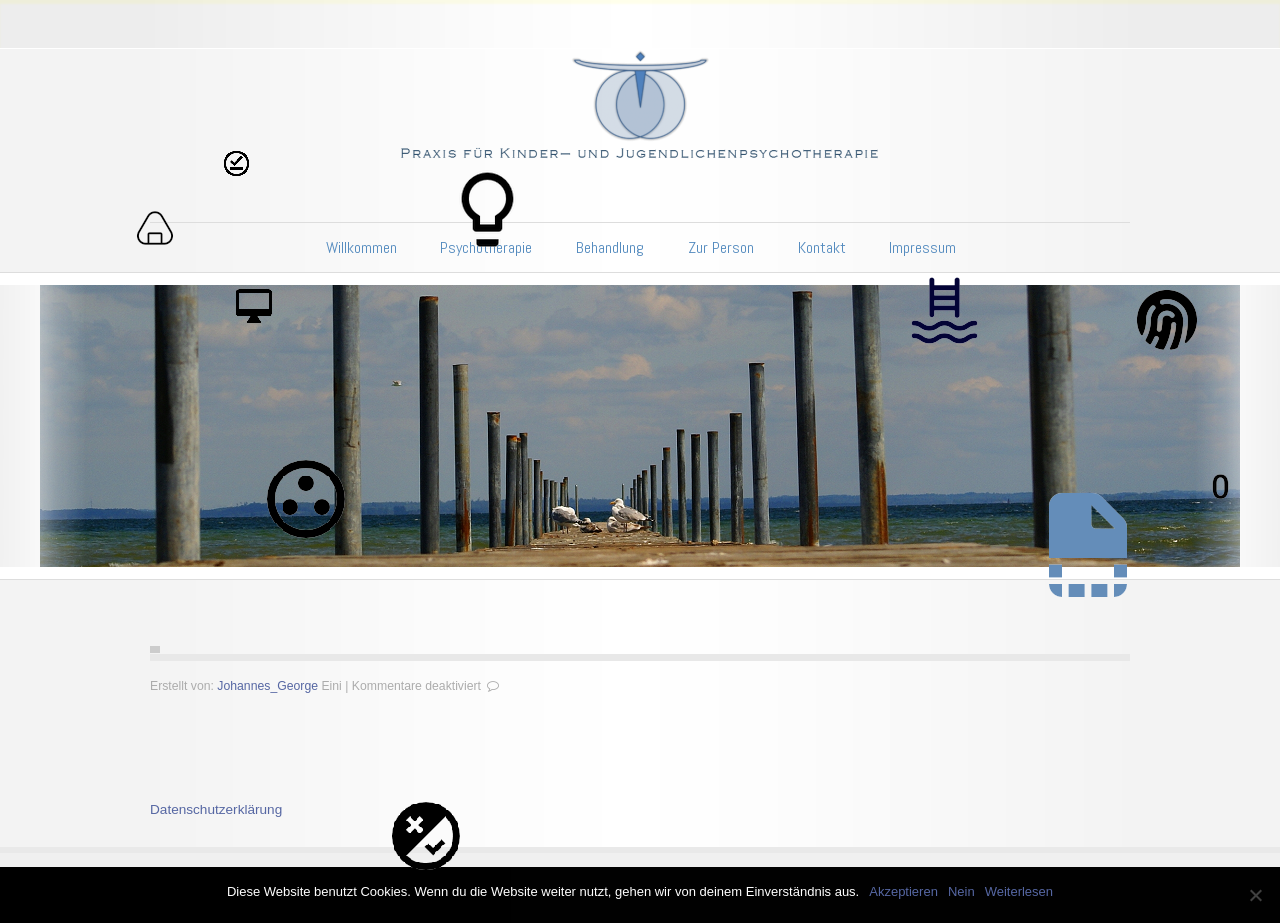 This screenshot has width=1280, height=923. What do you see at coordinates (1088, 545) in the screenshot?
I see `file partially uploaded or in progress` at bounding box center [1088, 545].